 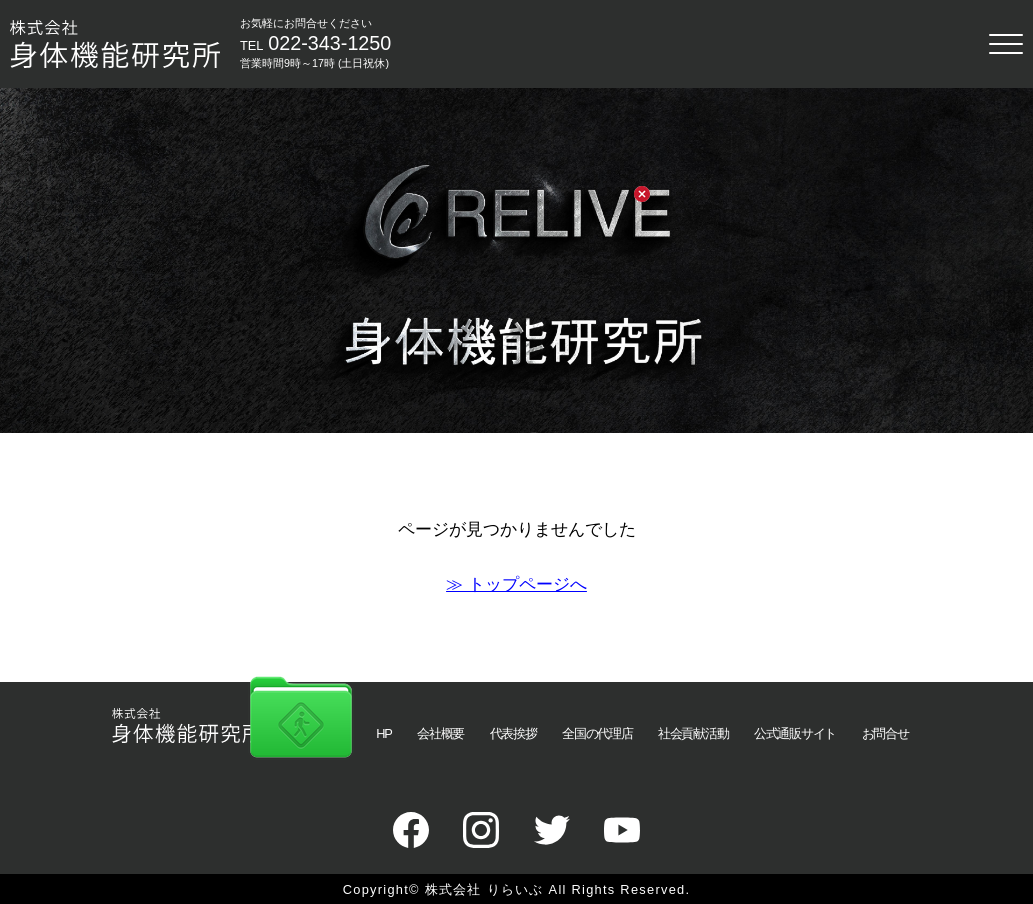 What do you see at coordinates (301, 717) in the screenshot?
I see `access public or shared folder` at bounding box center [301, 717].